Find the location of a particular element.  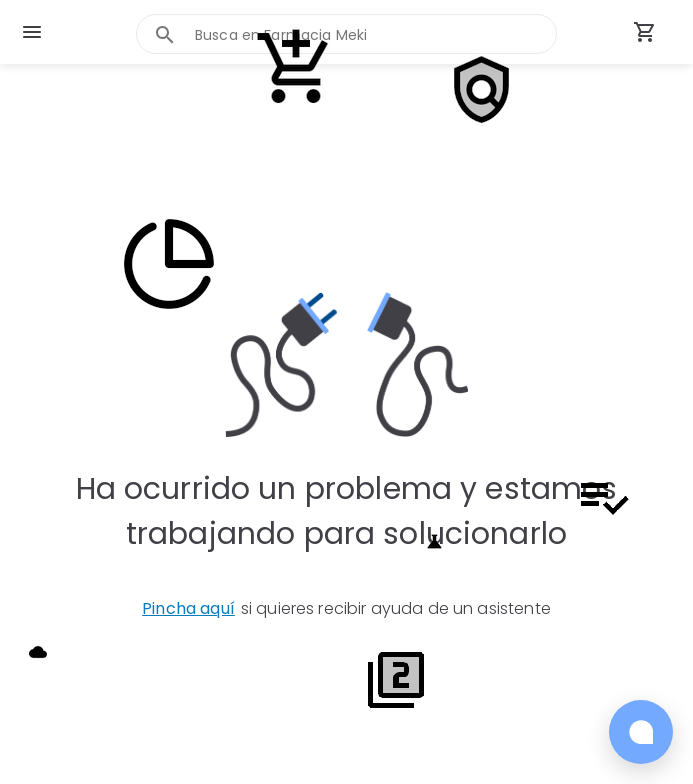

access cloud storage is located at coordinates (38, 652).